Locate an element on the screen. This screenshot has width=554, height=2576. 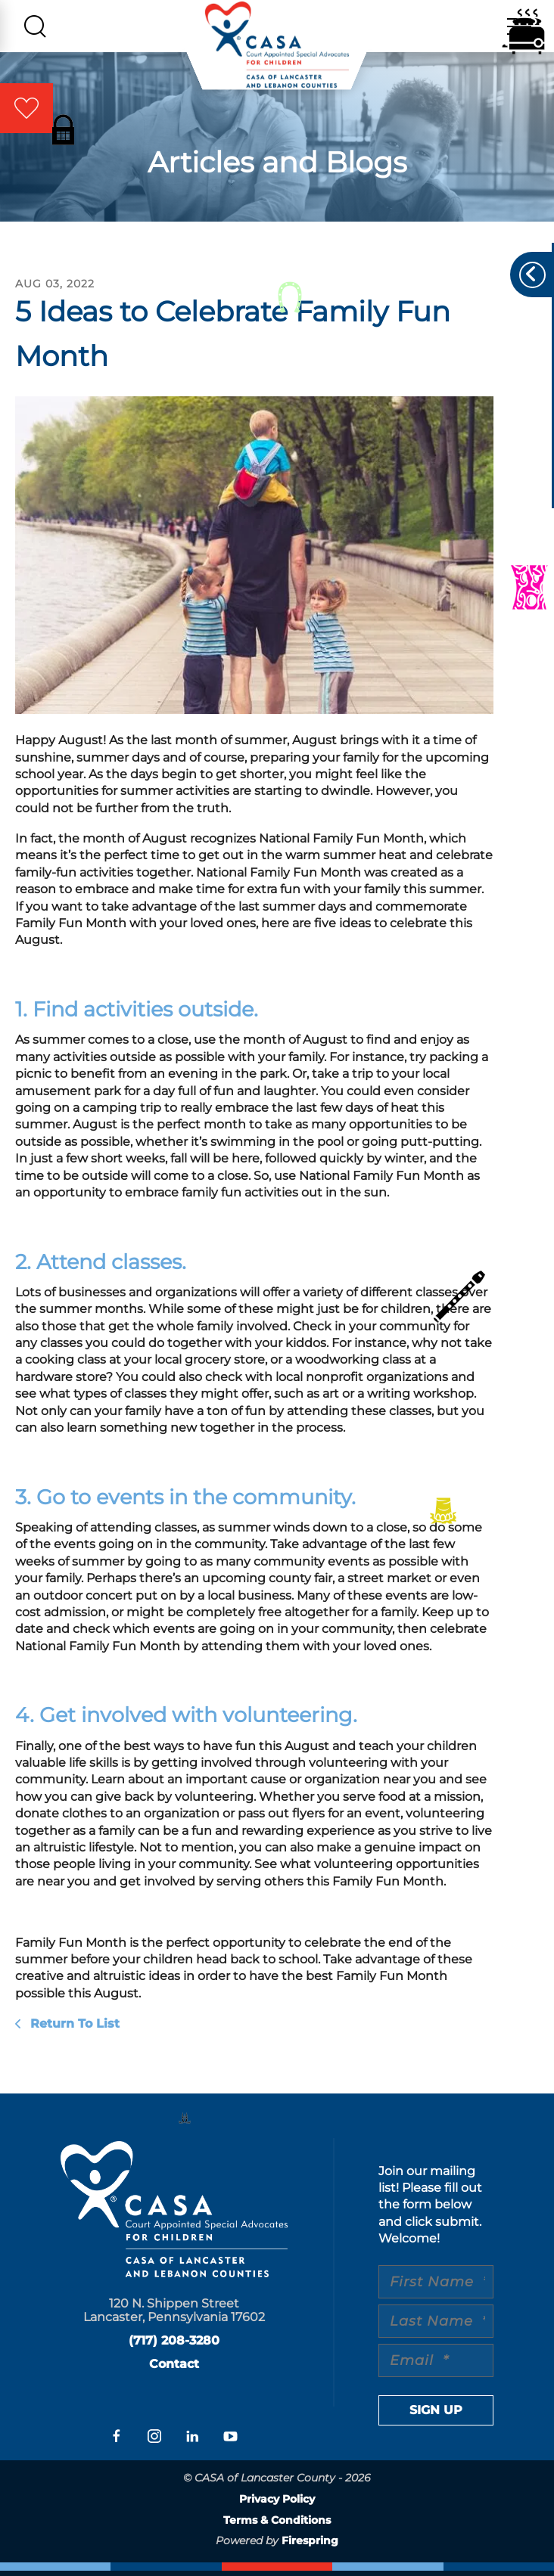
select overlord or boss character class is located at coordinates (185, 2118).